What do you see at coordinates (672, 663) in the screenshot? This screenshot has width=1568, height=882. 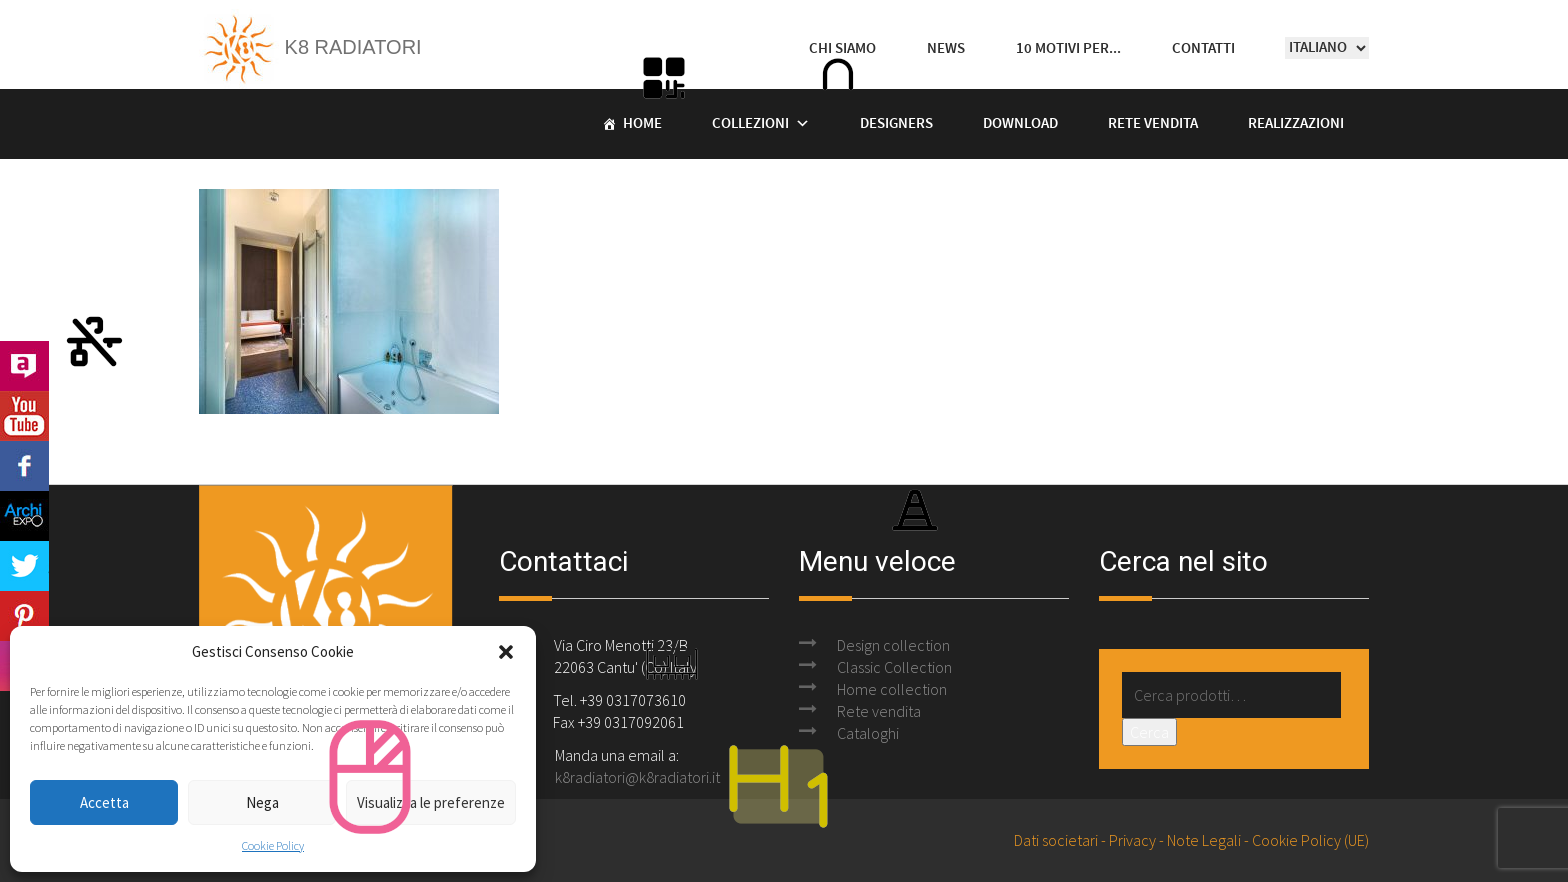 I see `view device memory or RAM usage` at bounding box center [672, 663].